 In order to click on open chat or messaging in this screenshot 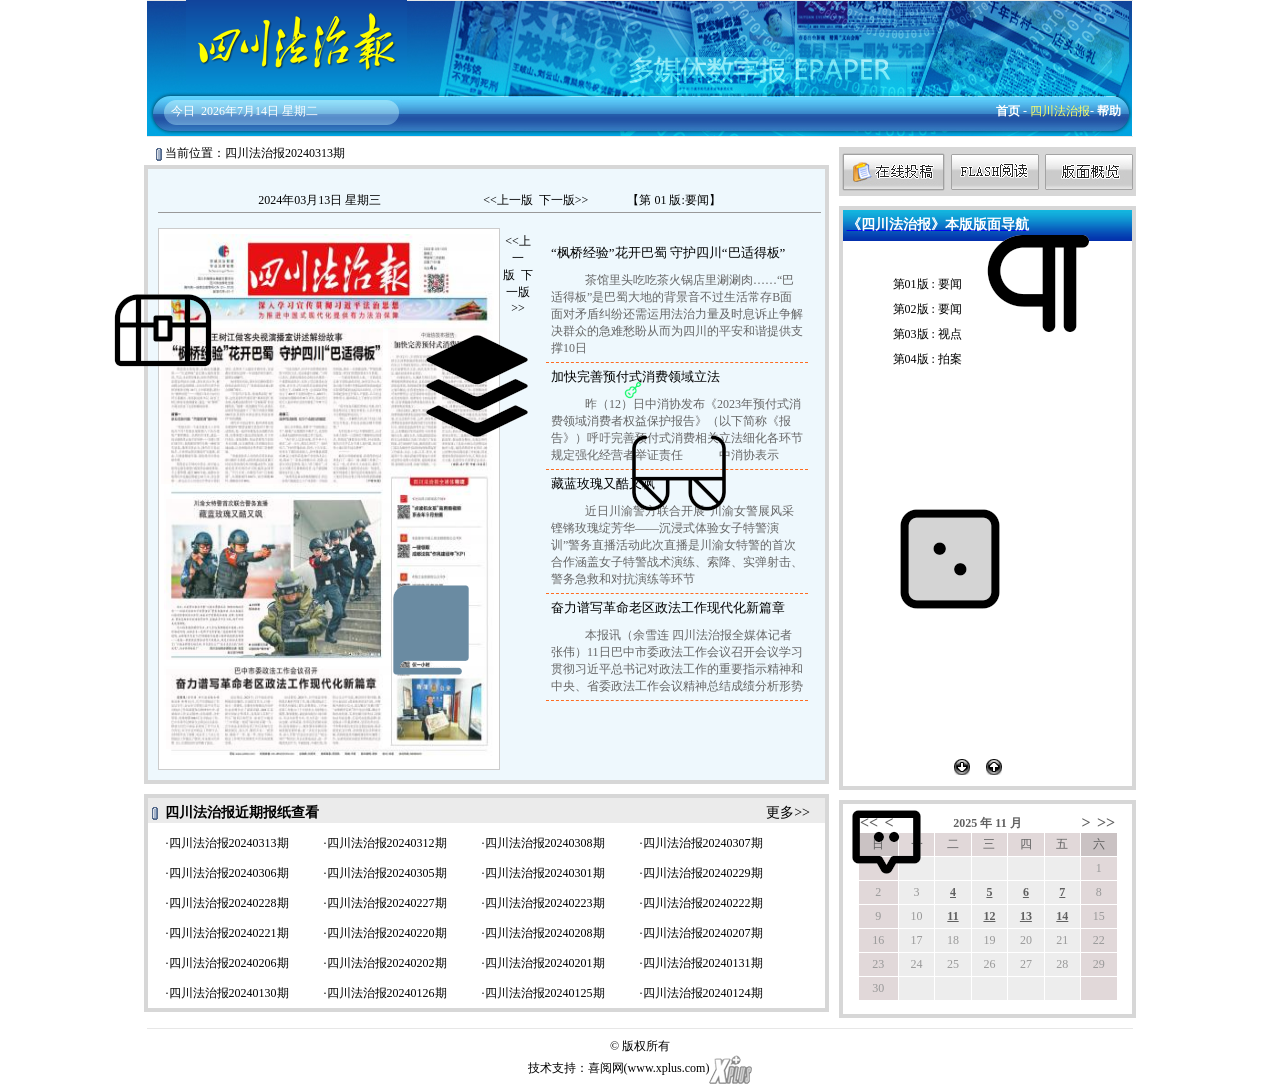, I will do `click(886, 839)`.